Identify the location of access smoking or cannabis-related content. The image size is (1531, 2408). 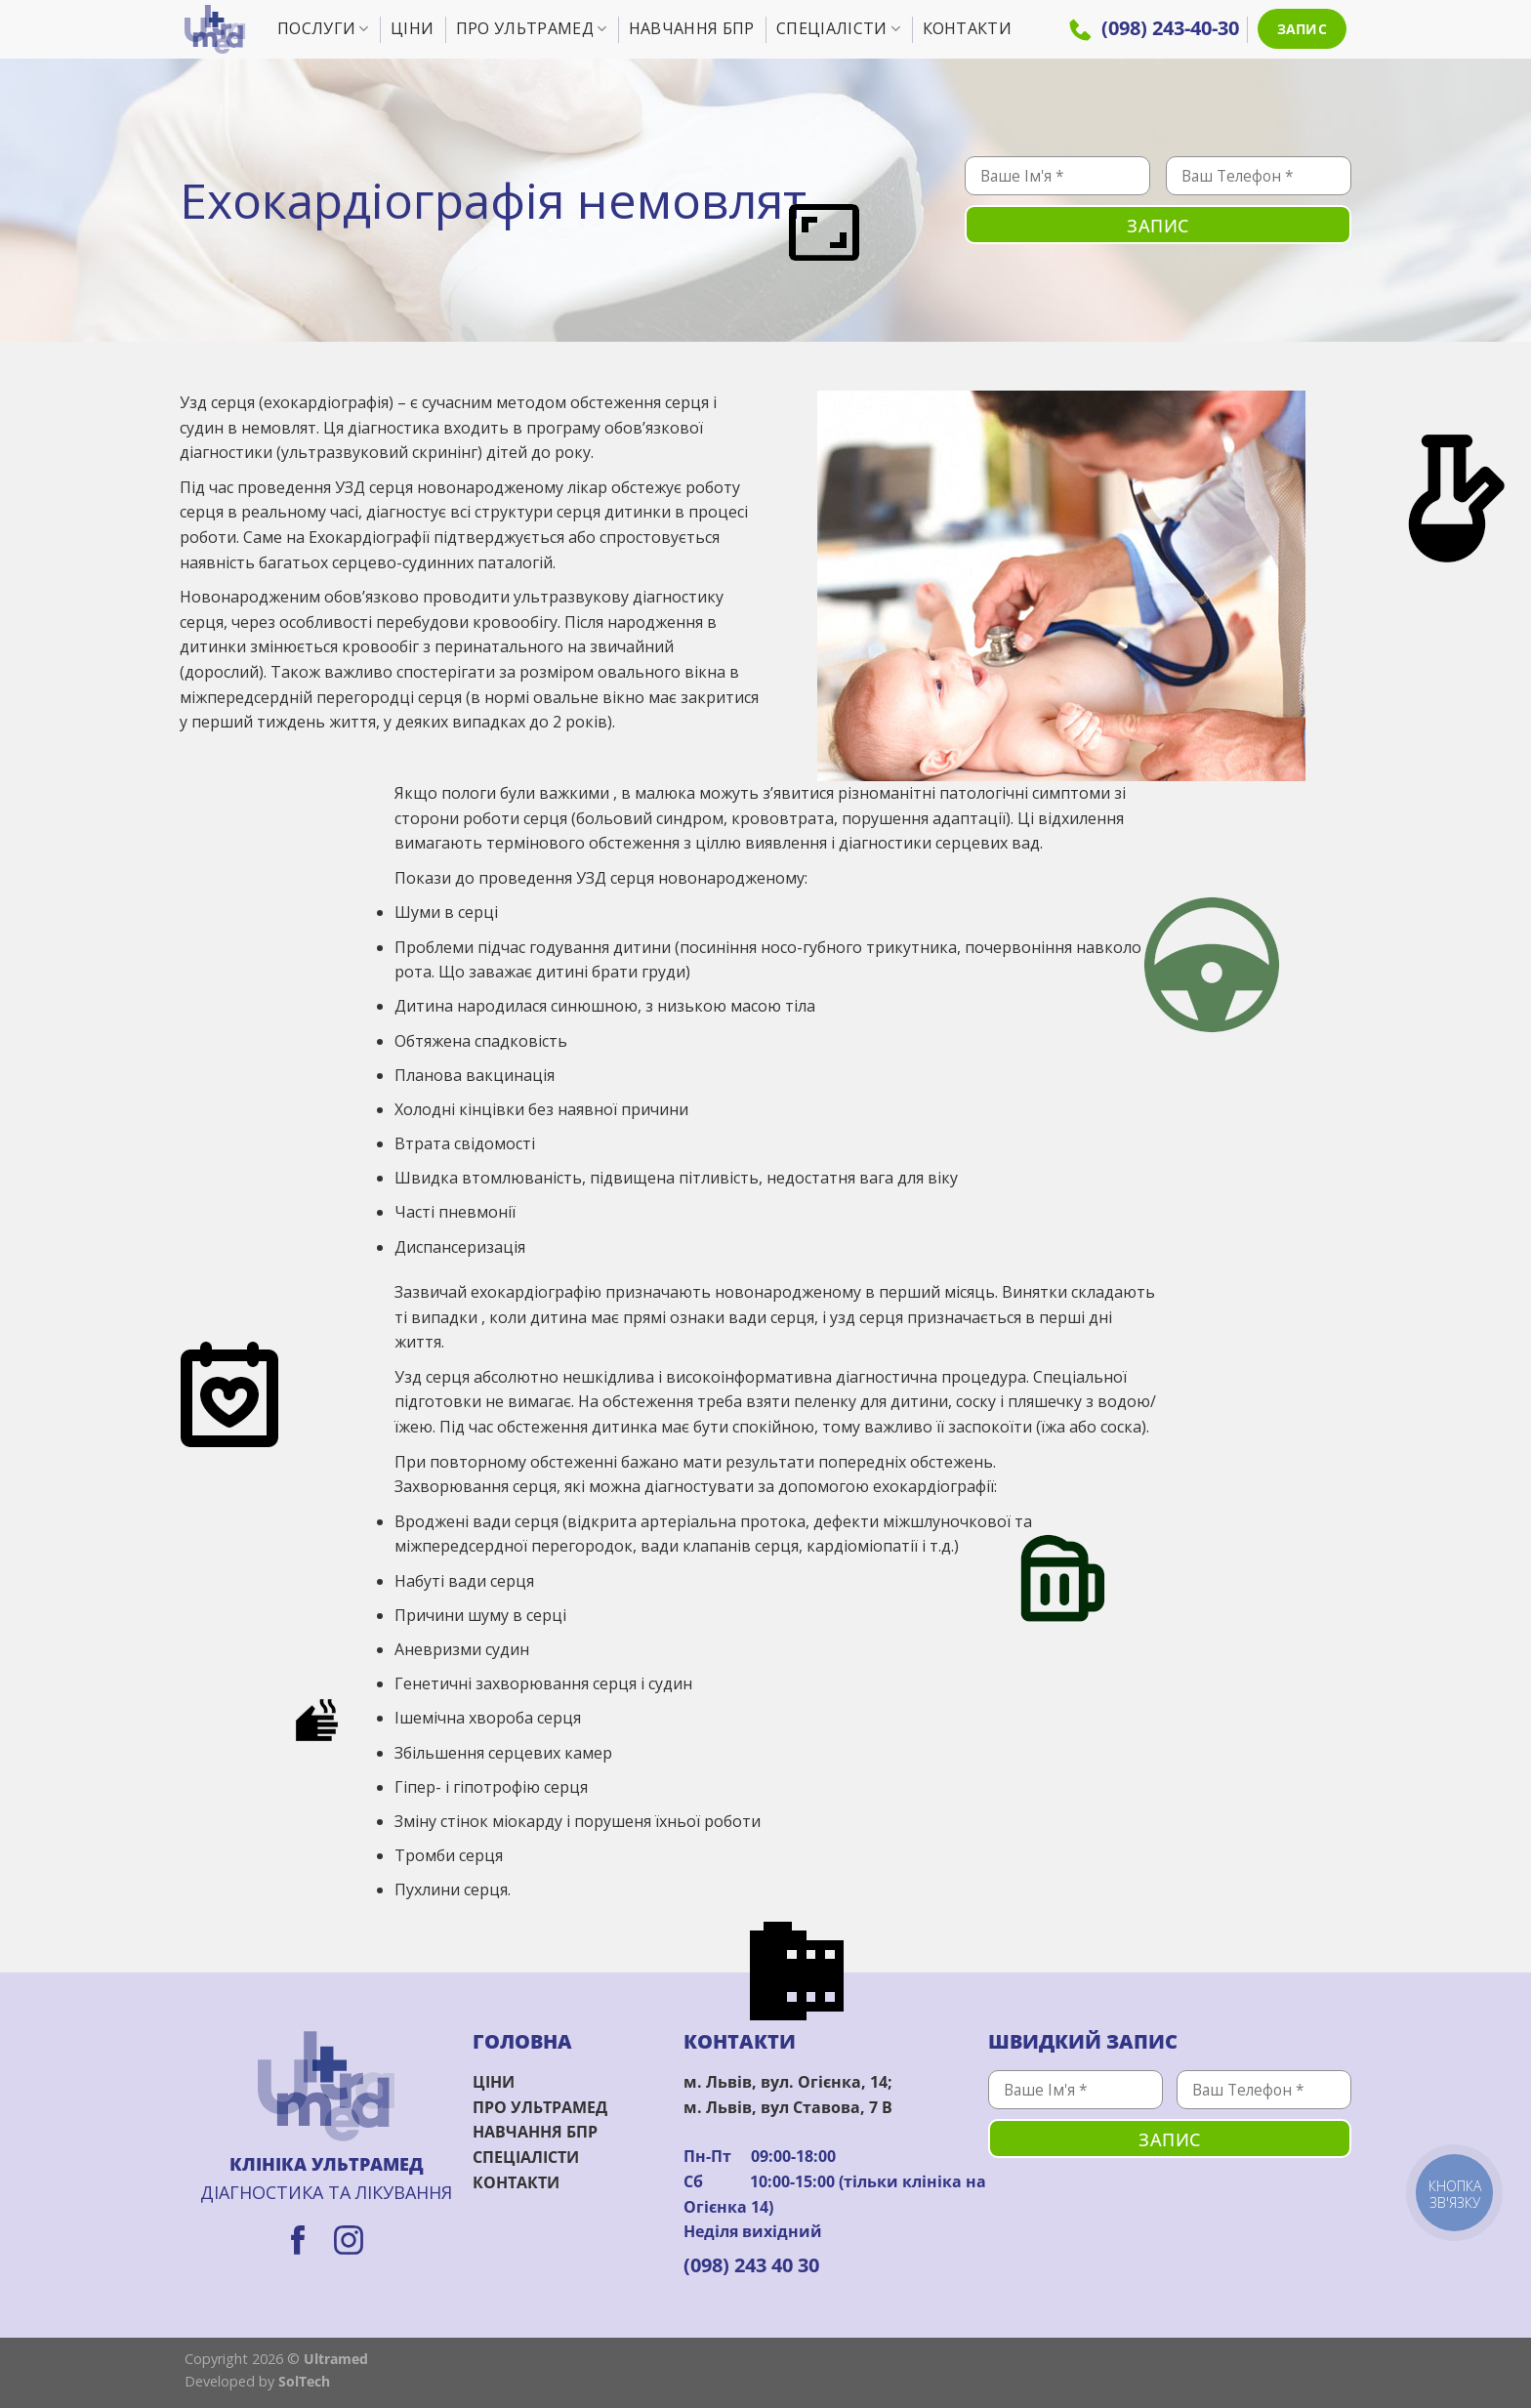
(1453, 498).